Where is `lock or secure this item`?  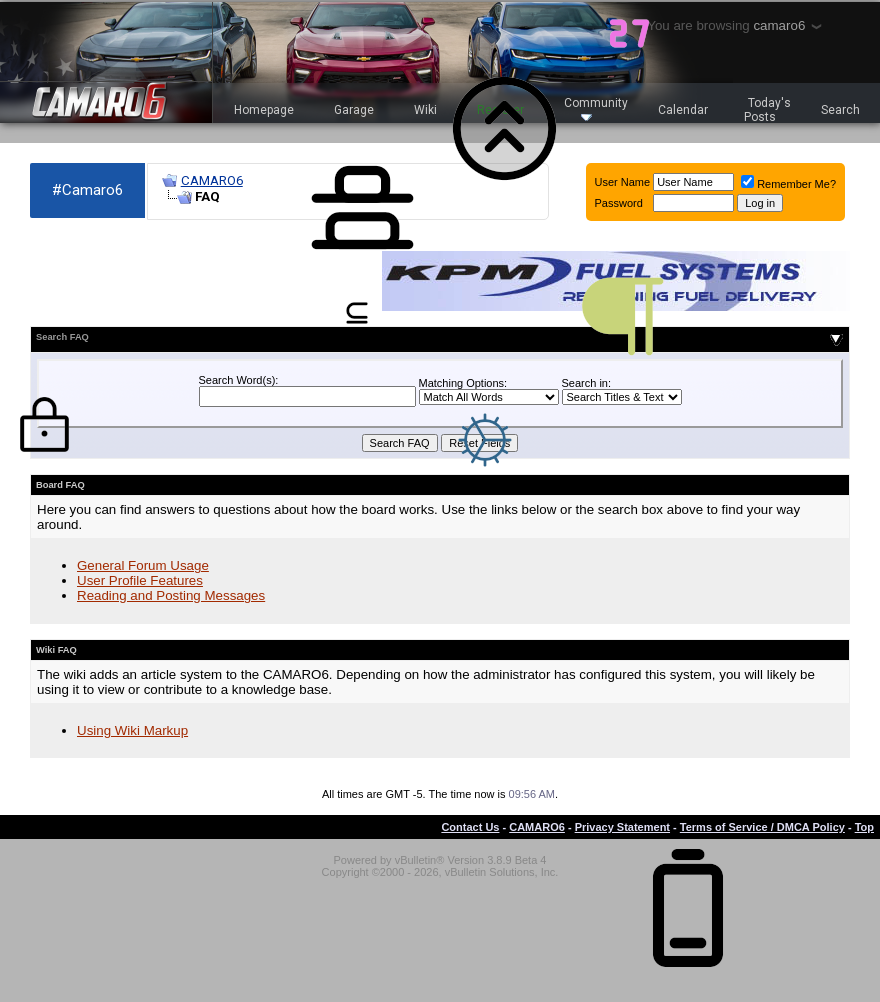 lock or secure this item is located at coordinates (44, 427).